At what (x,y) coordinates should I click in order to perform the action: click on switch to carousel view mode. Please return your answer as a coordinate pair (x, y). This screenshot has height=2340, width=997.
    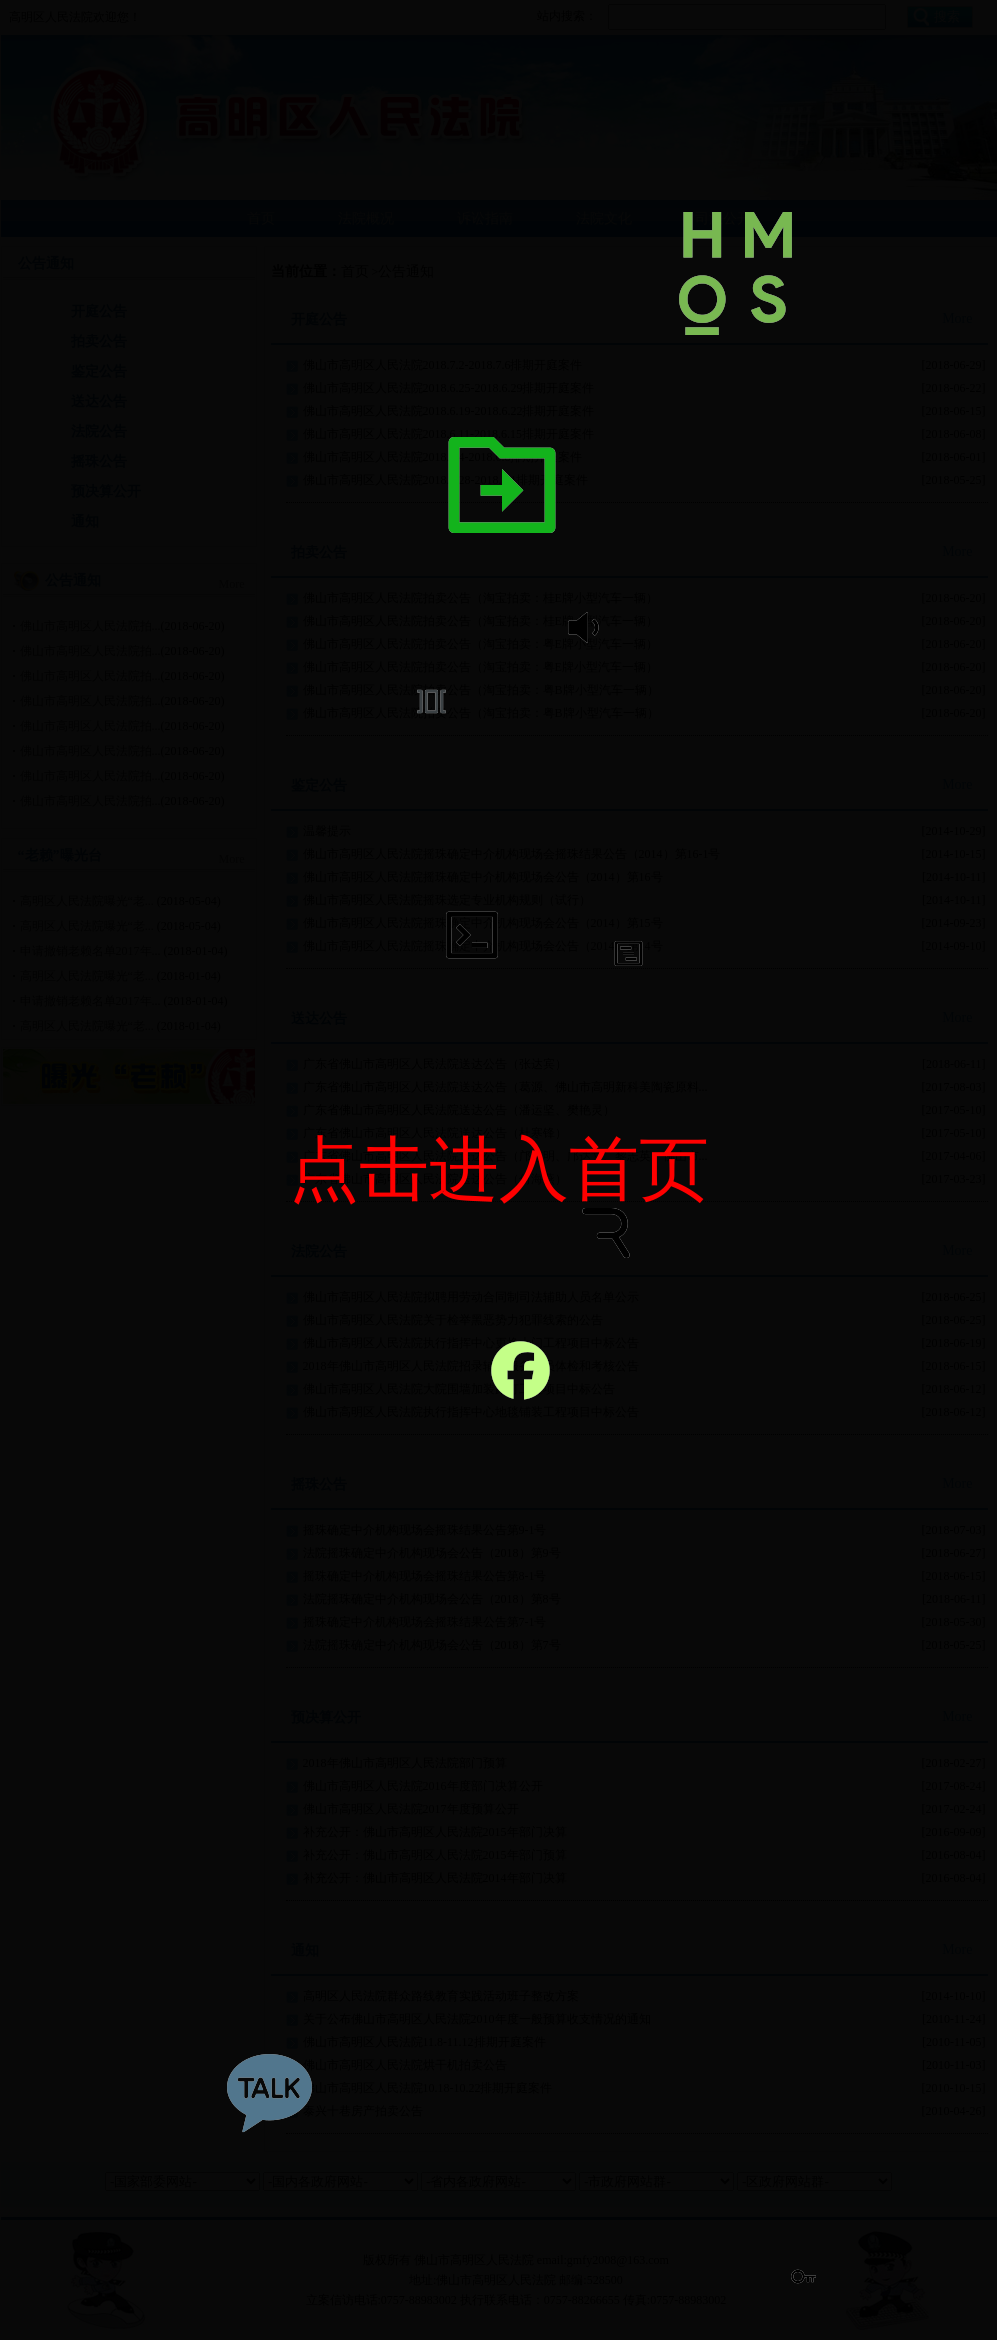
    Looking at the image, I should click on (431, 701).